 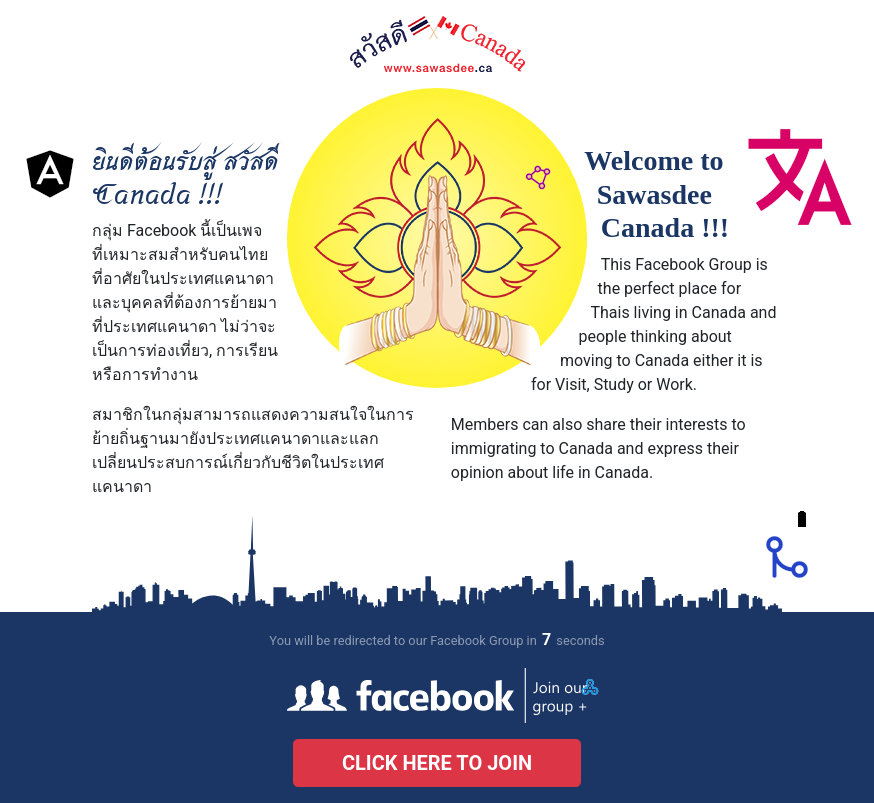 I want to click on change language settings, so click(x=800, y=177).